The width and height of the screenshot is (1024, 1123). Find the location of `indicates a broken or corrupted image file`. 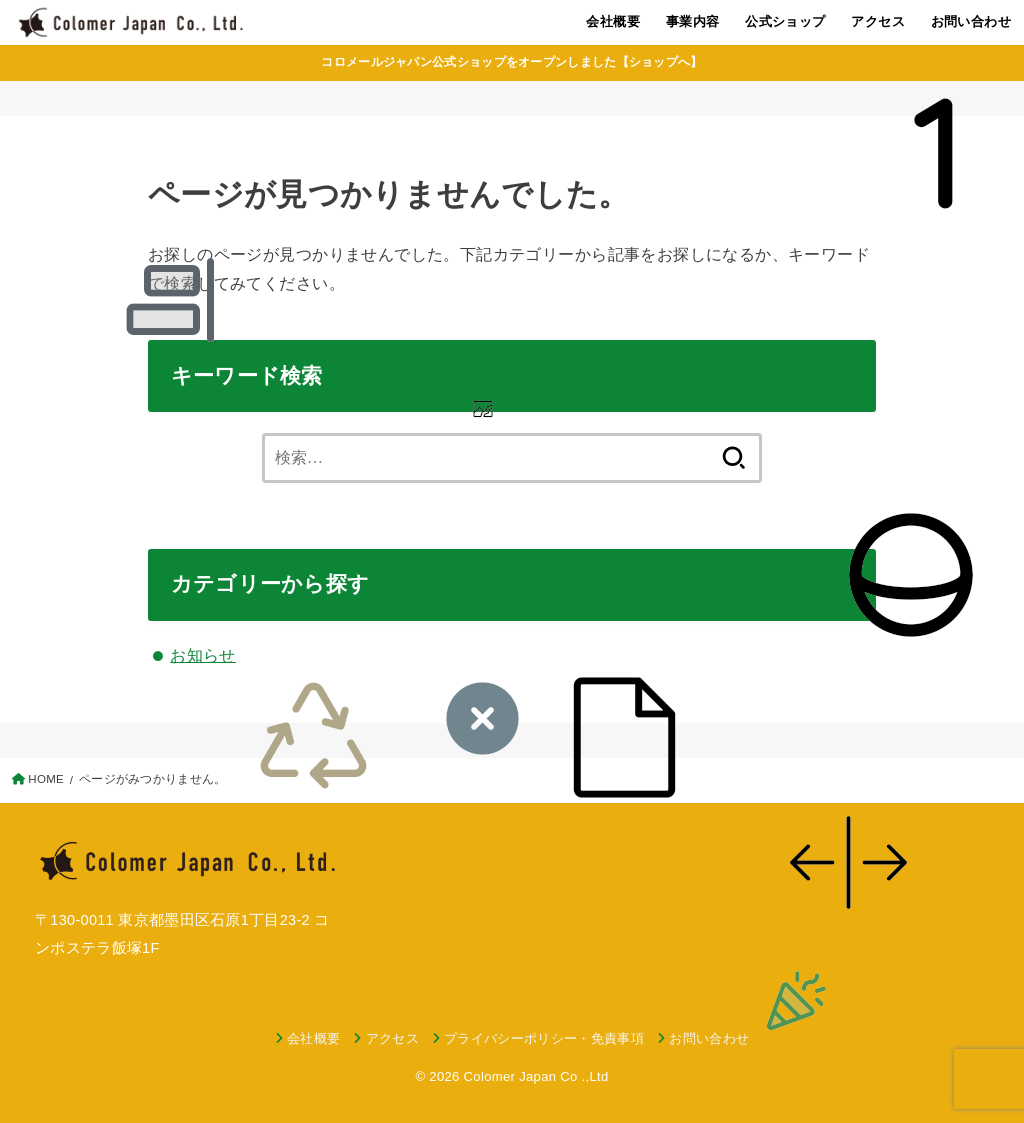

indicates a broken or corrupted image file is located at coordinates (483, 409).